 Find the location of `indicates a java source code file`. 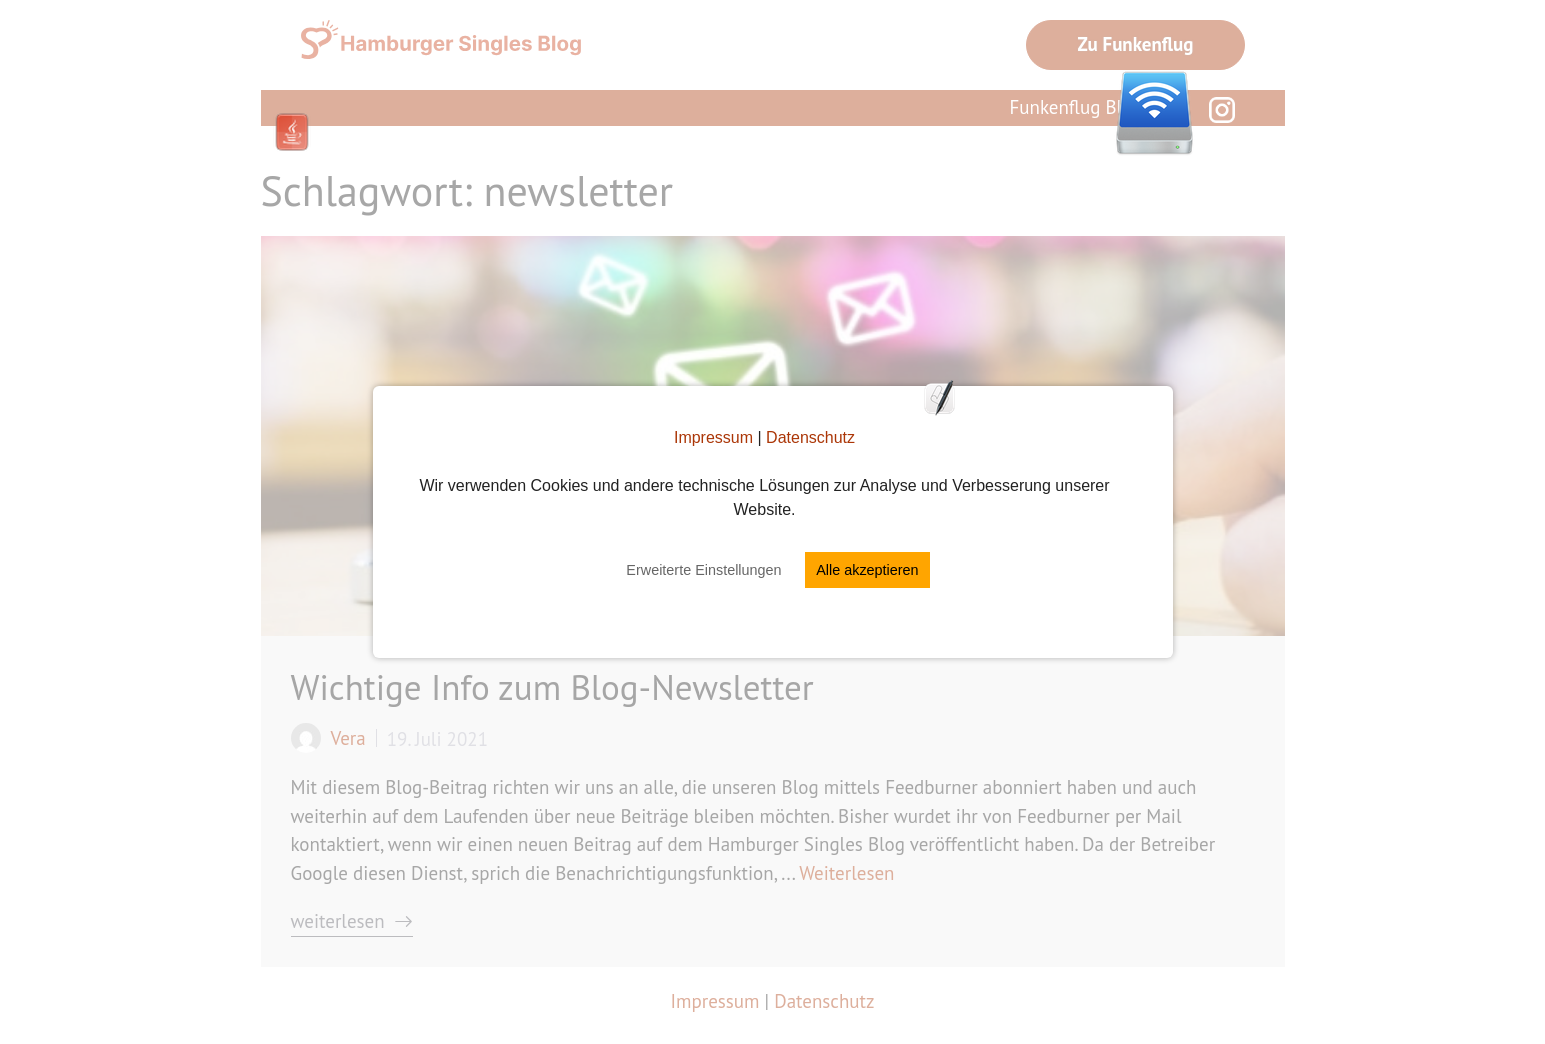

indicates a java source code file is located at coordinates (292, 132).